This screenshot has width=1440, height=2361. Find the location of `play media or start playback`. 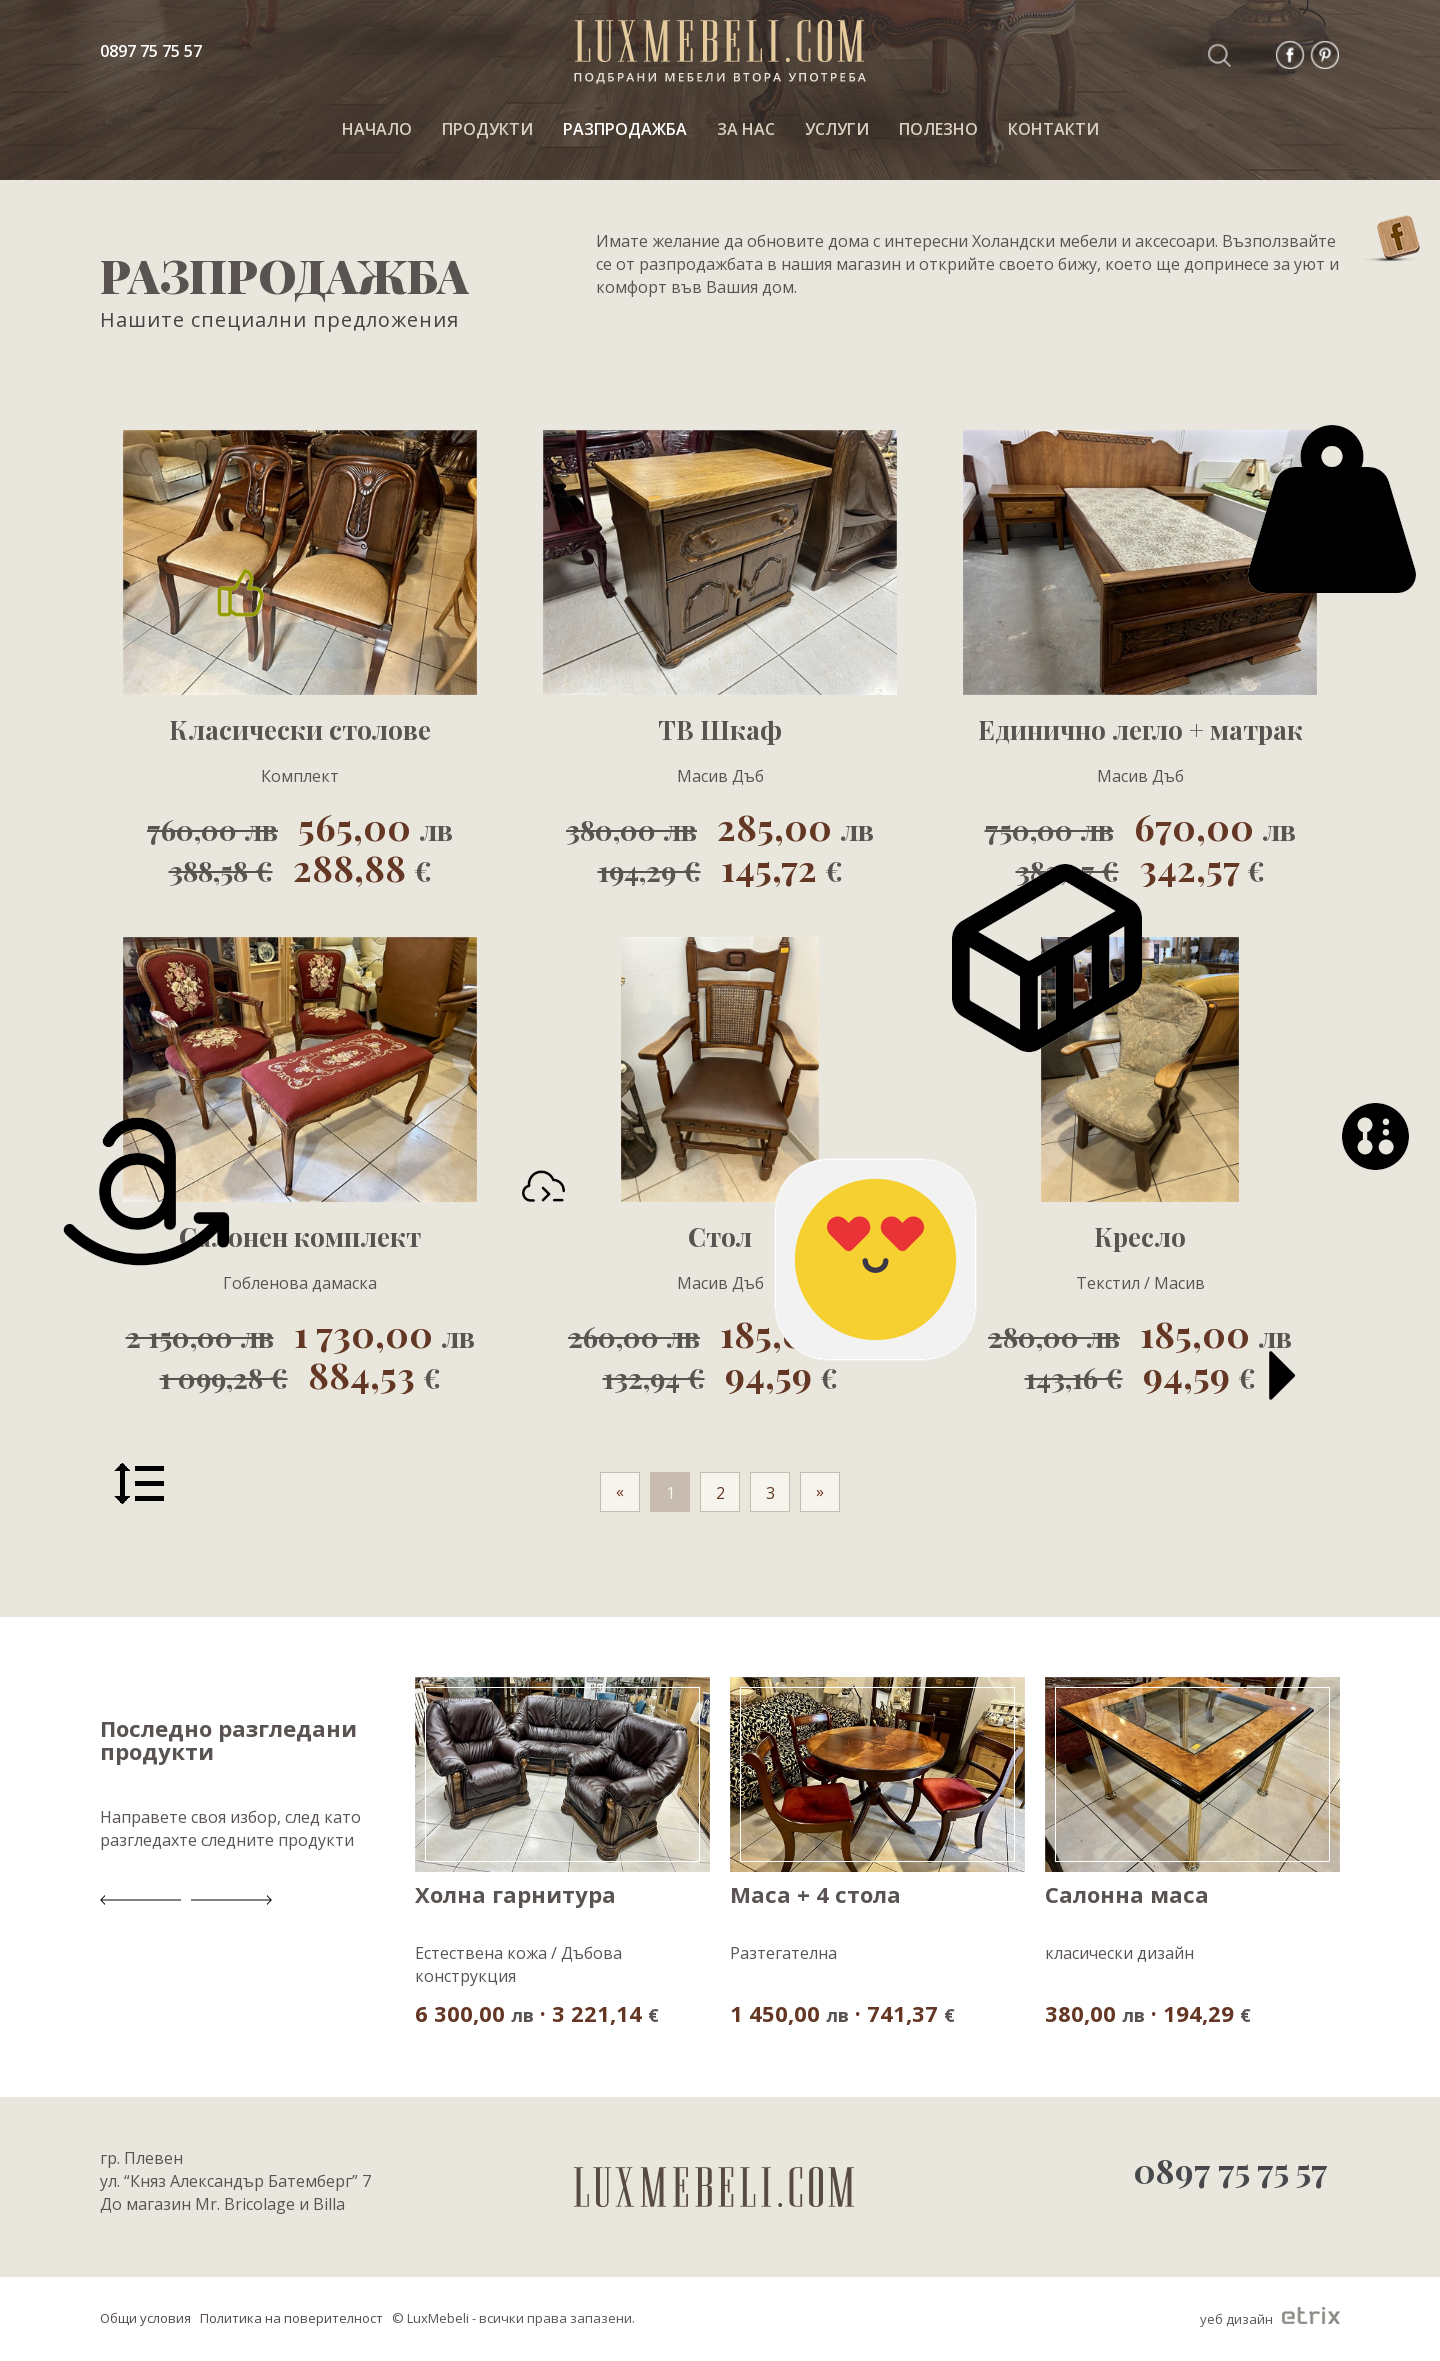

play media or start playback is located at coordinates (1282, 1375).